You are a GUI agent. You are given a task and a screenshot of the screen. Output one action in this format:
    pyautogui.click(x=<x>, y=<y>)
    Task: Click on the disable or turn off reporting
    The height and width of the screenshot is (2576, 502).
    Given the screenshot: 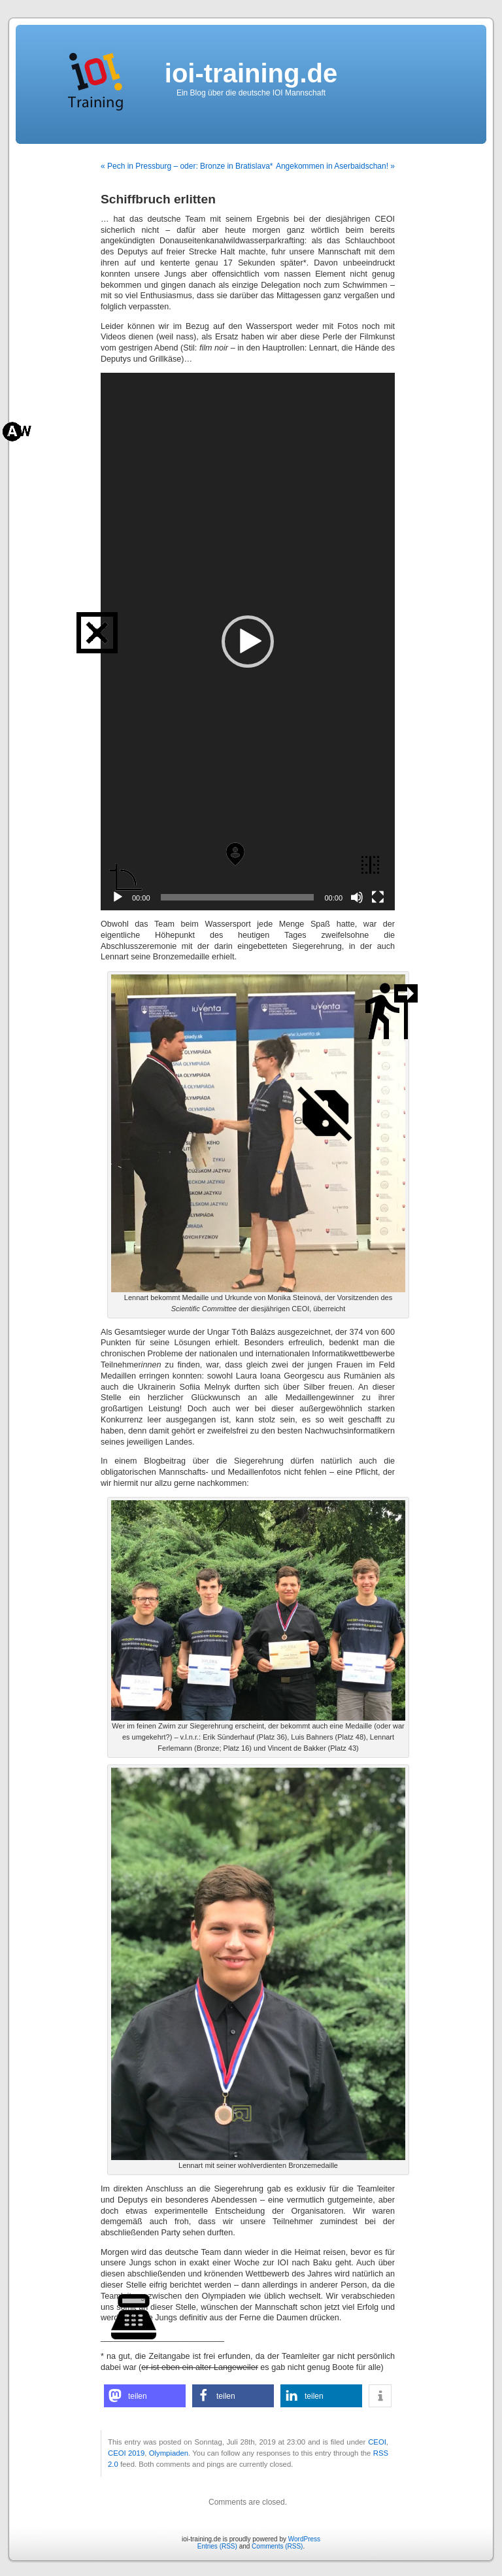 What is the action you would take?
    pyautogui.click(x=326, y=1113)
    